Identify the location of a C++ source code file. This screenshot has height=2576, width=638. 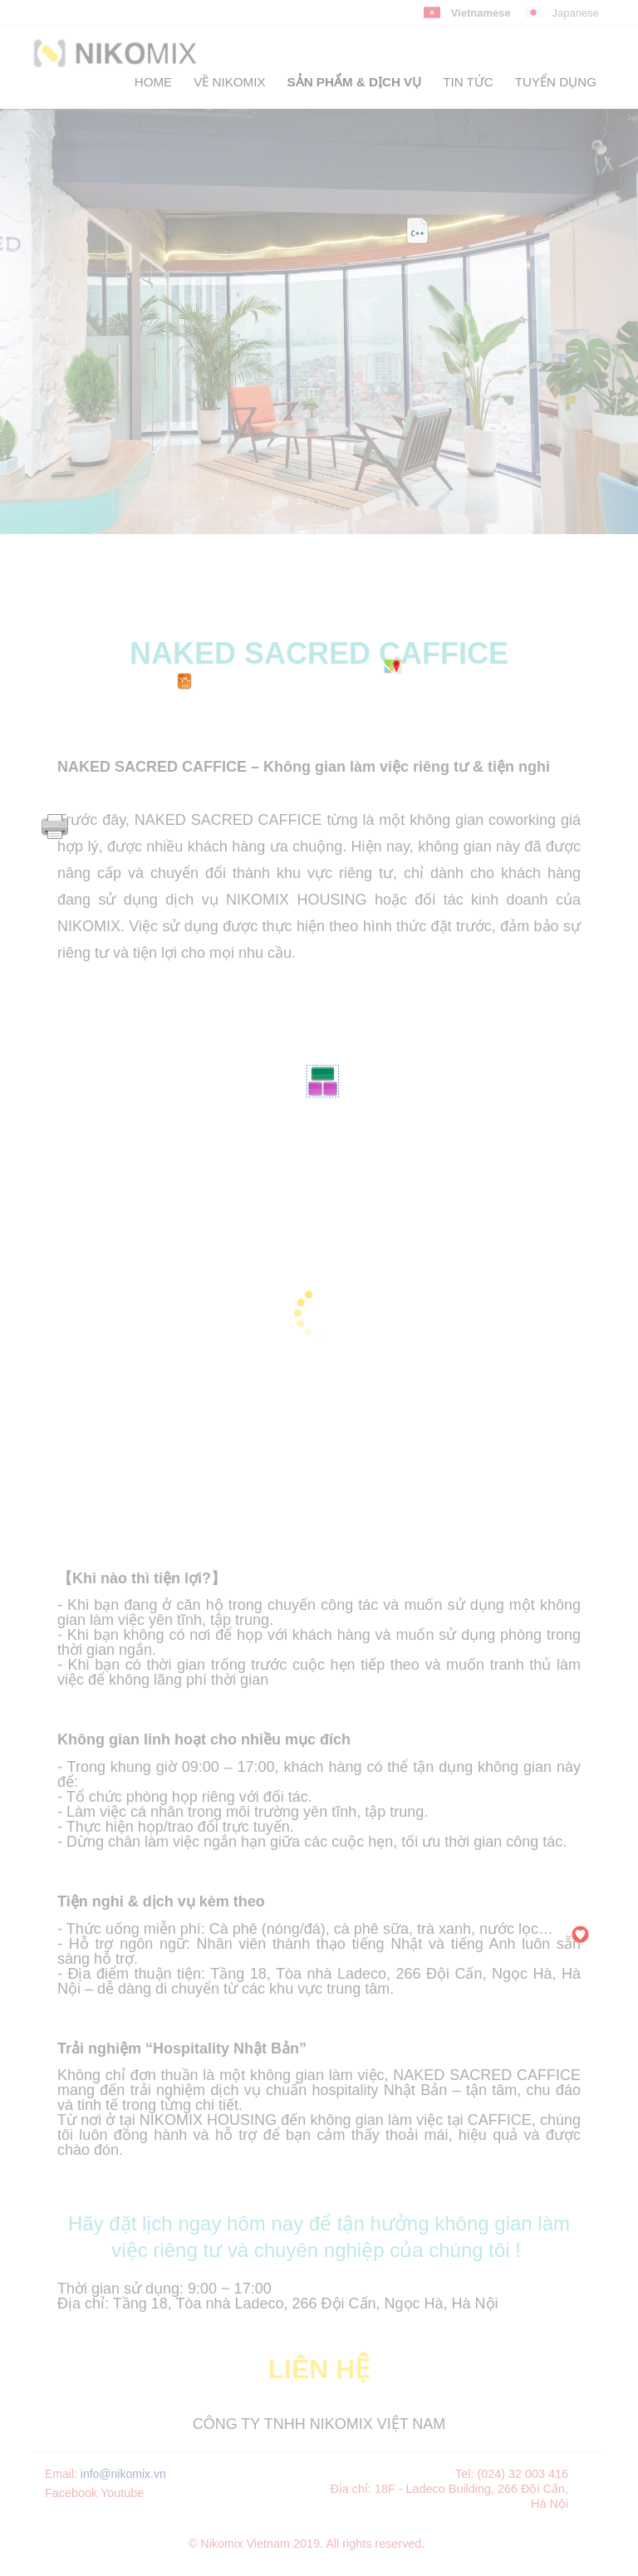
(417, 230).